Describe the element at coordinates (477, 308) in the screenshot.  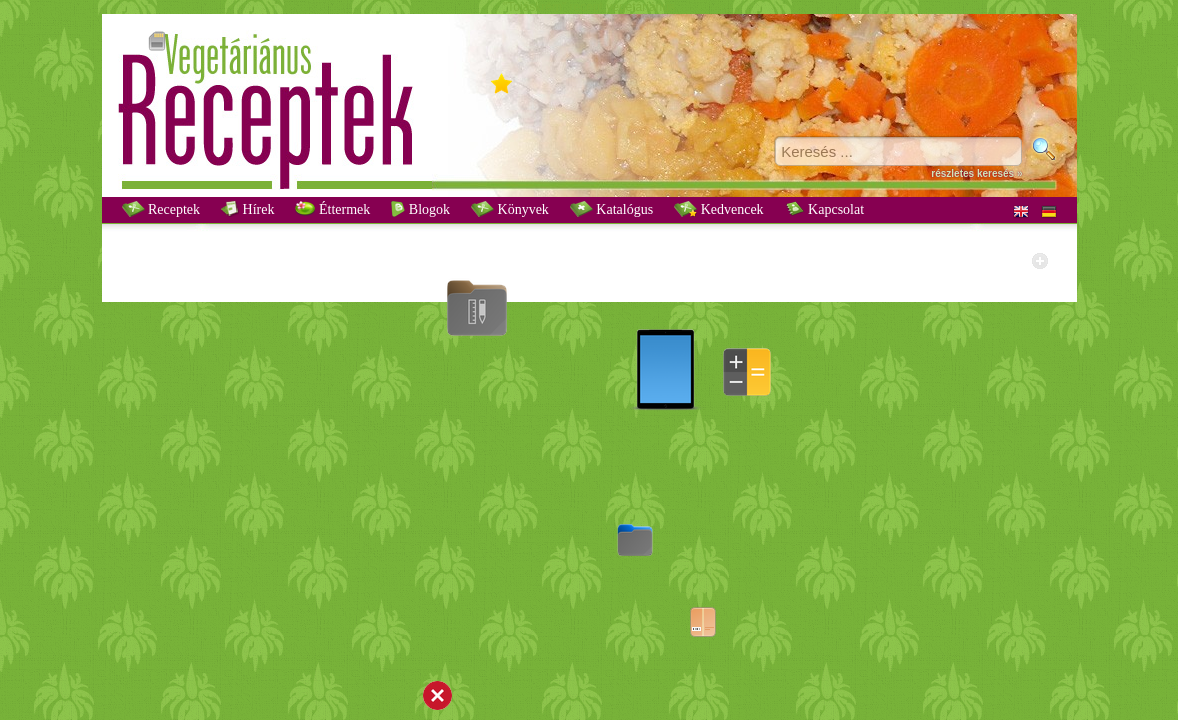
I see `access document templates folder` at that location.